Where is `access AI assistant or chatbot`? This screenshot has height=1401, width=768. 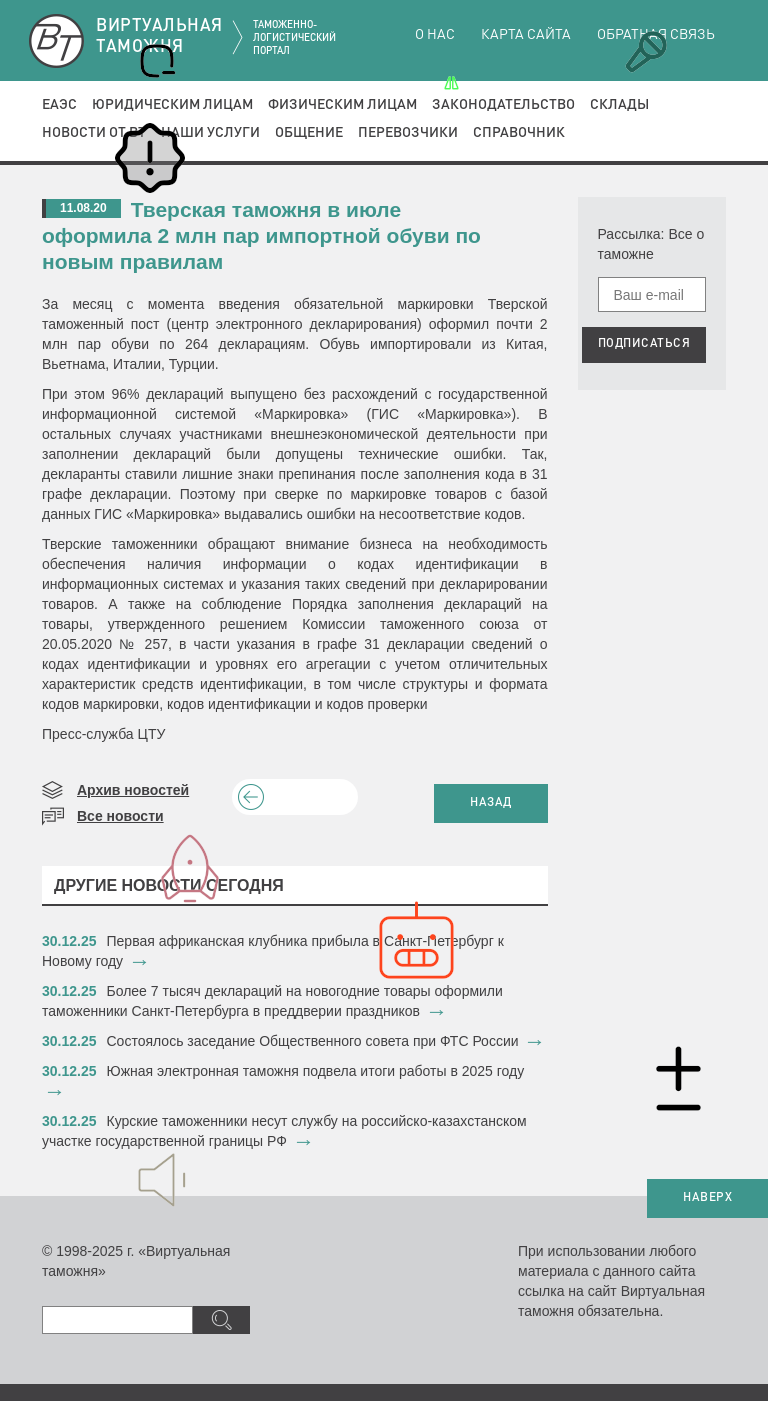
access AI assistant or chatbot is located at coordinates (416, 944).